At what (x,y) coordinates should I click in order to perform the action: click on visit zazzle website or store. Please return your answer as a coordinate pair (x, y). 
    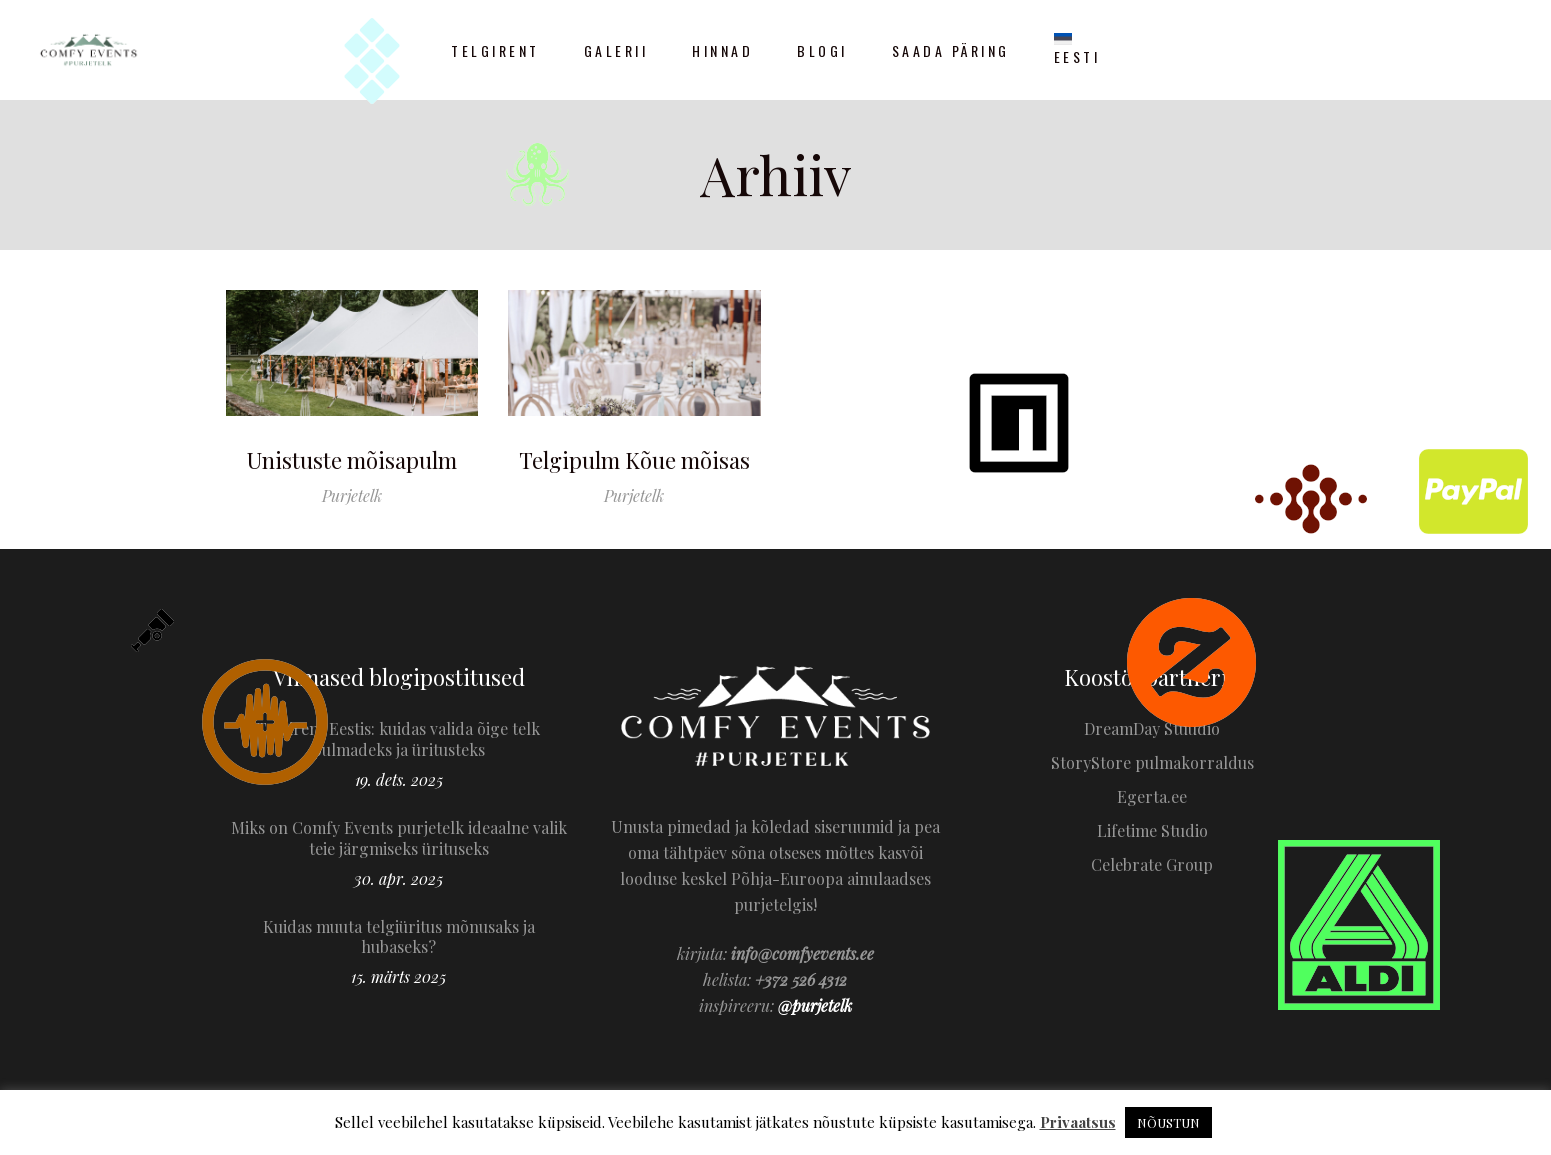
    Looking at the image, I should click on (1191, 662).